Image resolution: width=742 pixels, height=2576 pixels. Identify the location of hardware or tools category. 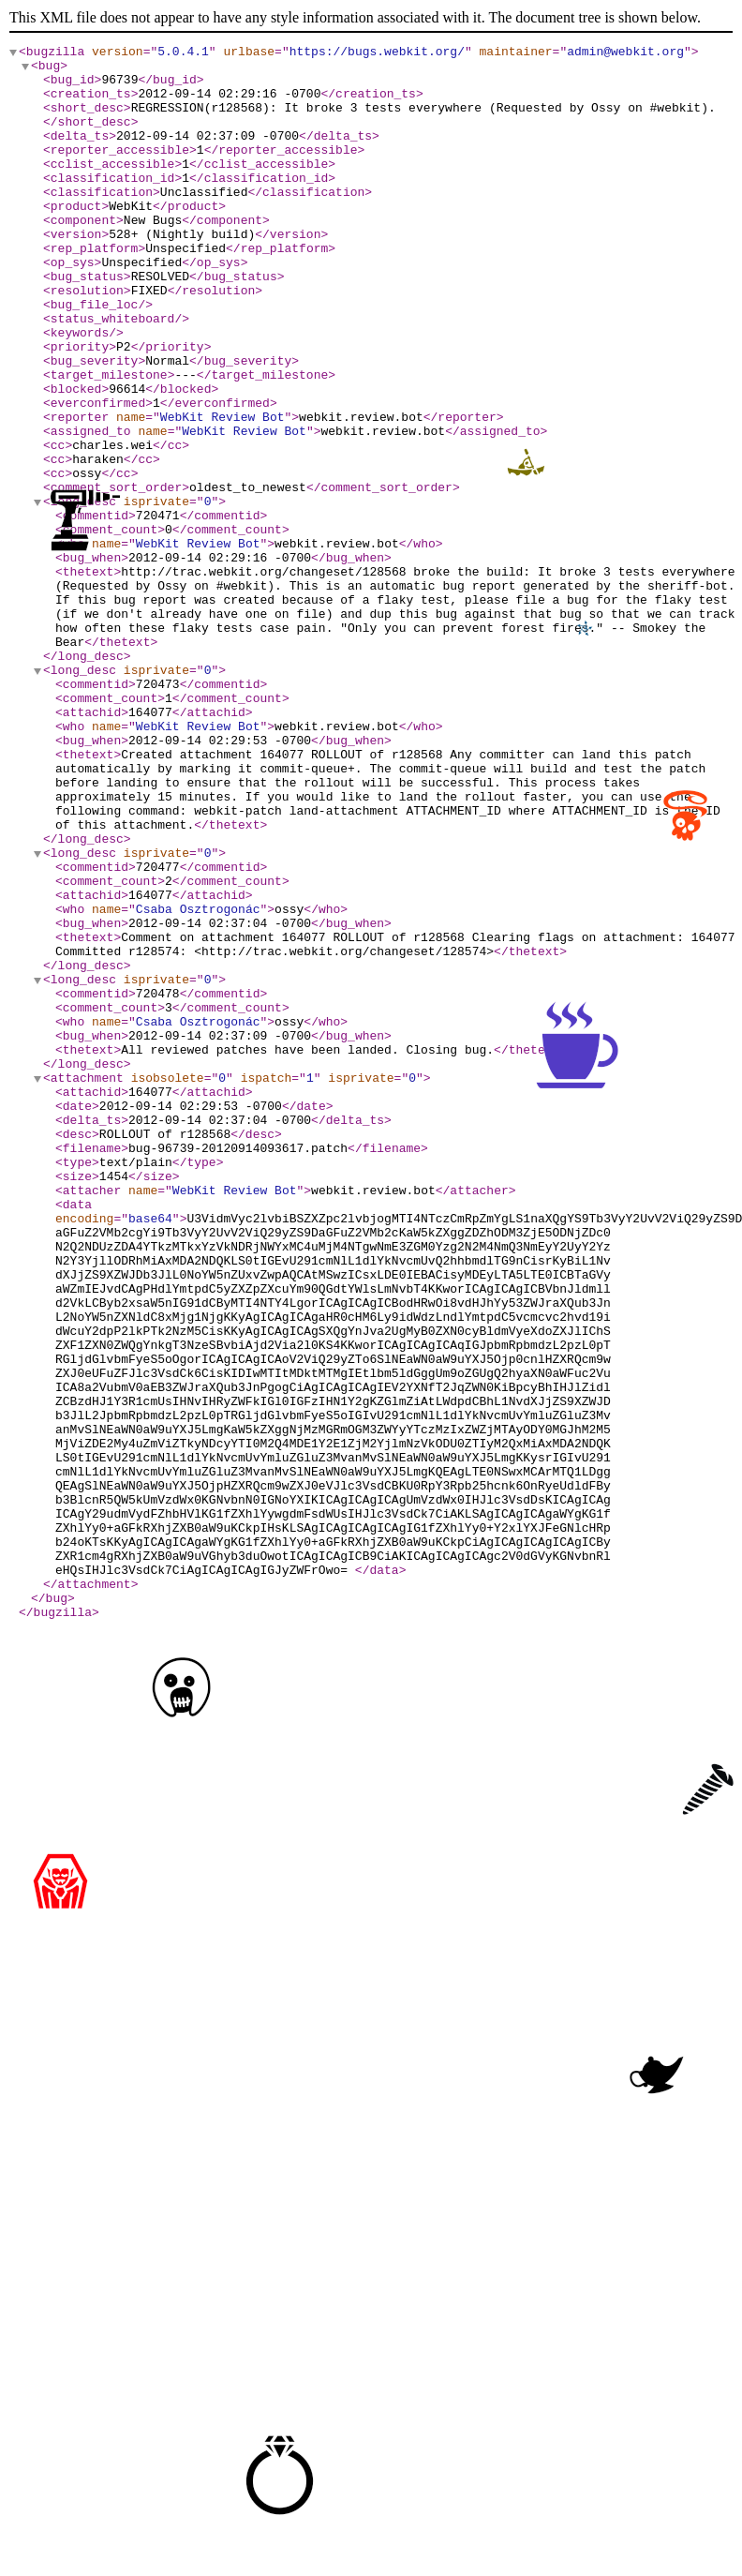
(707, 1789).